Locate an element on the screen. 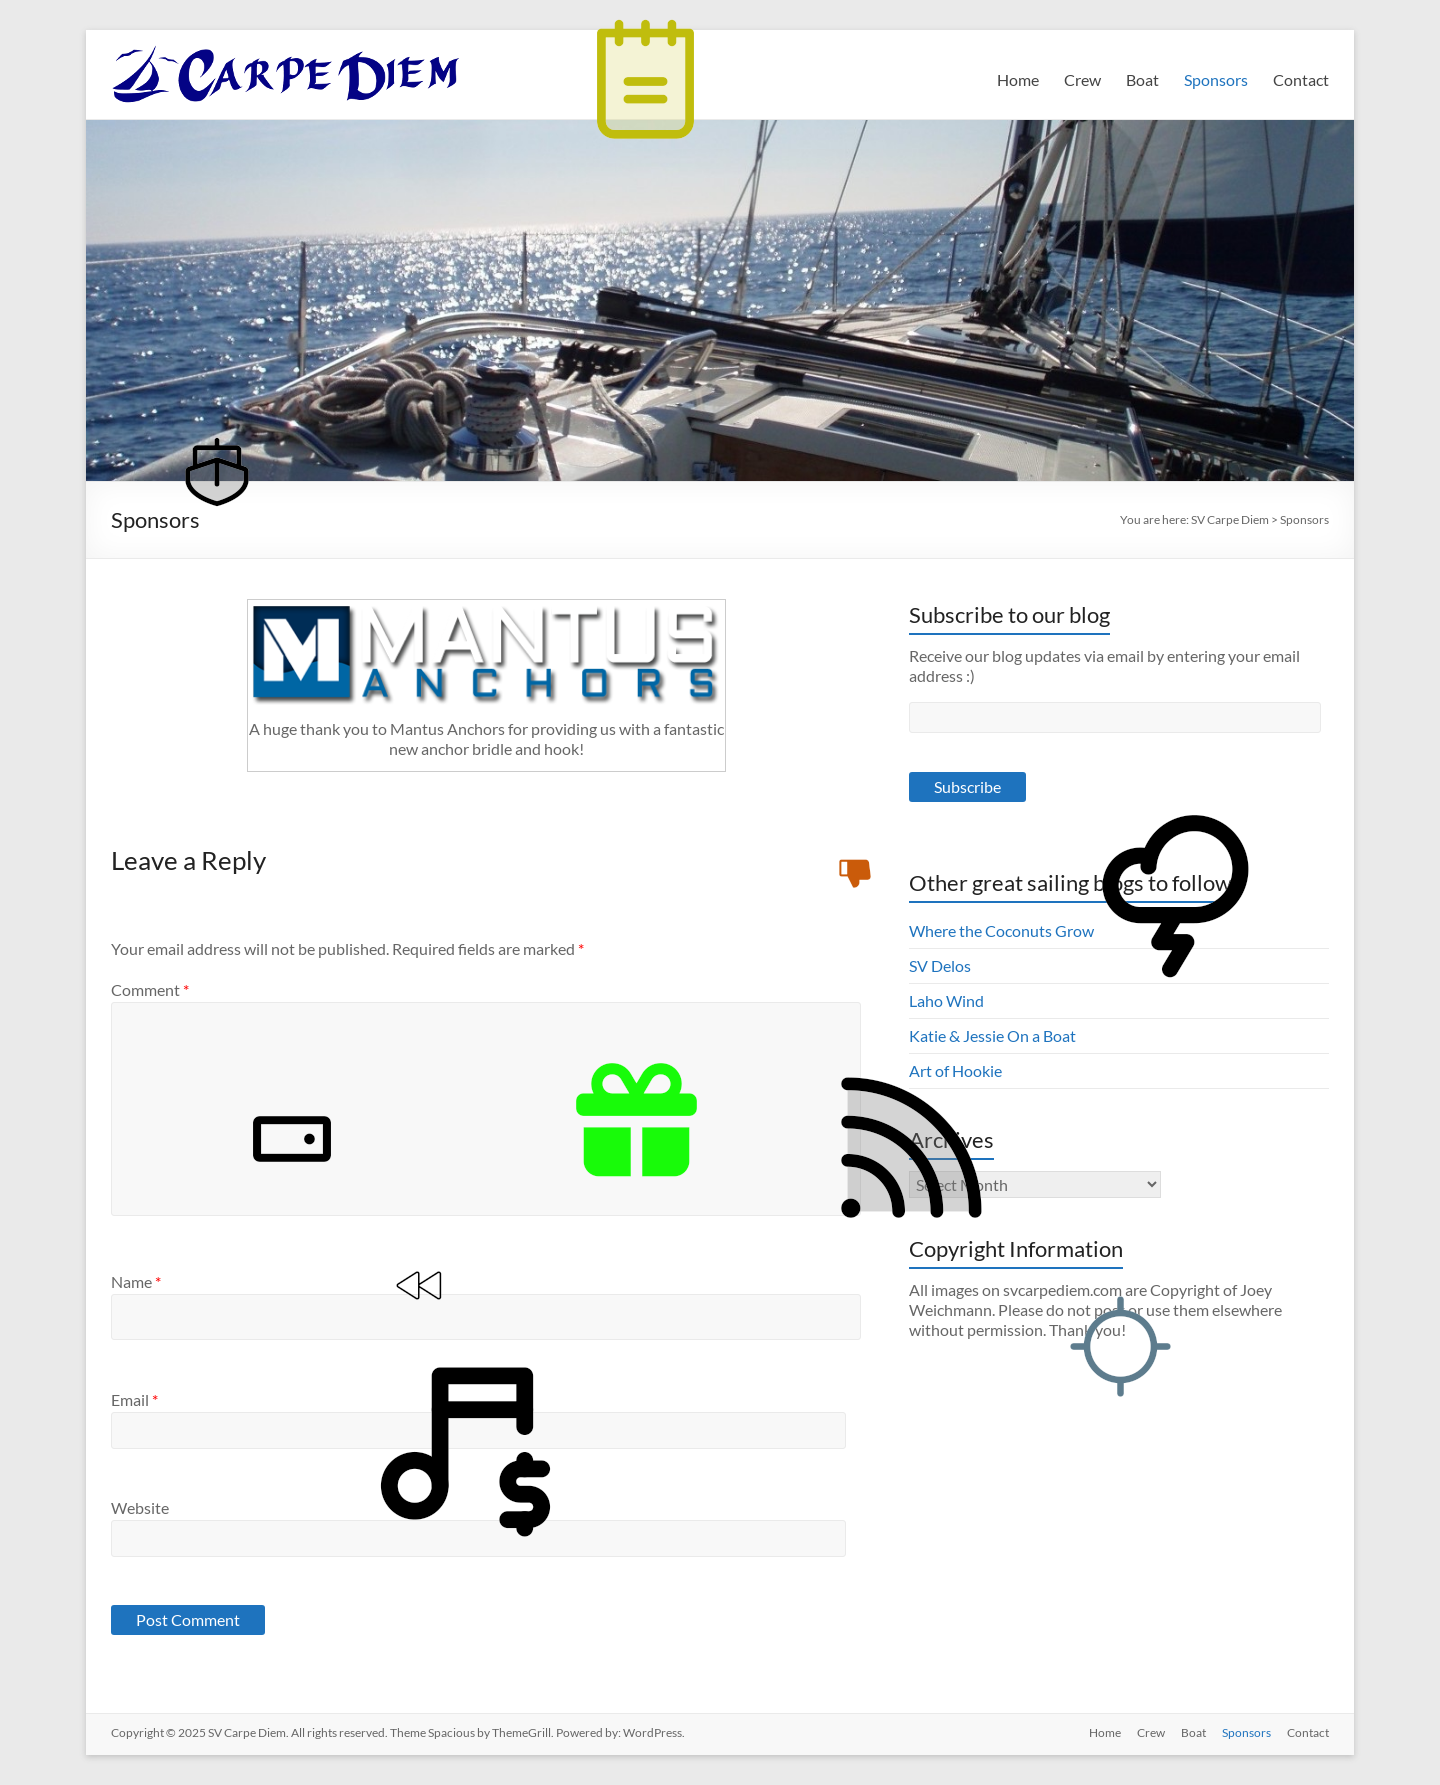 Image resolution: width=1440 pixels, height=1785 pixels. open notepad or notes app is located at coordinates (645, 81).